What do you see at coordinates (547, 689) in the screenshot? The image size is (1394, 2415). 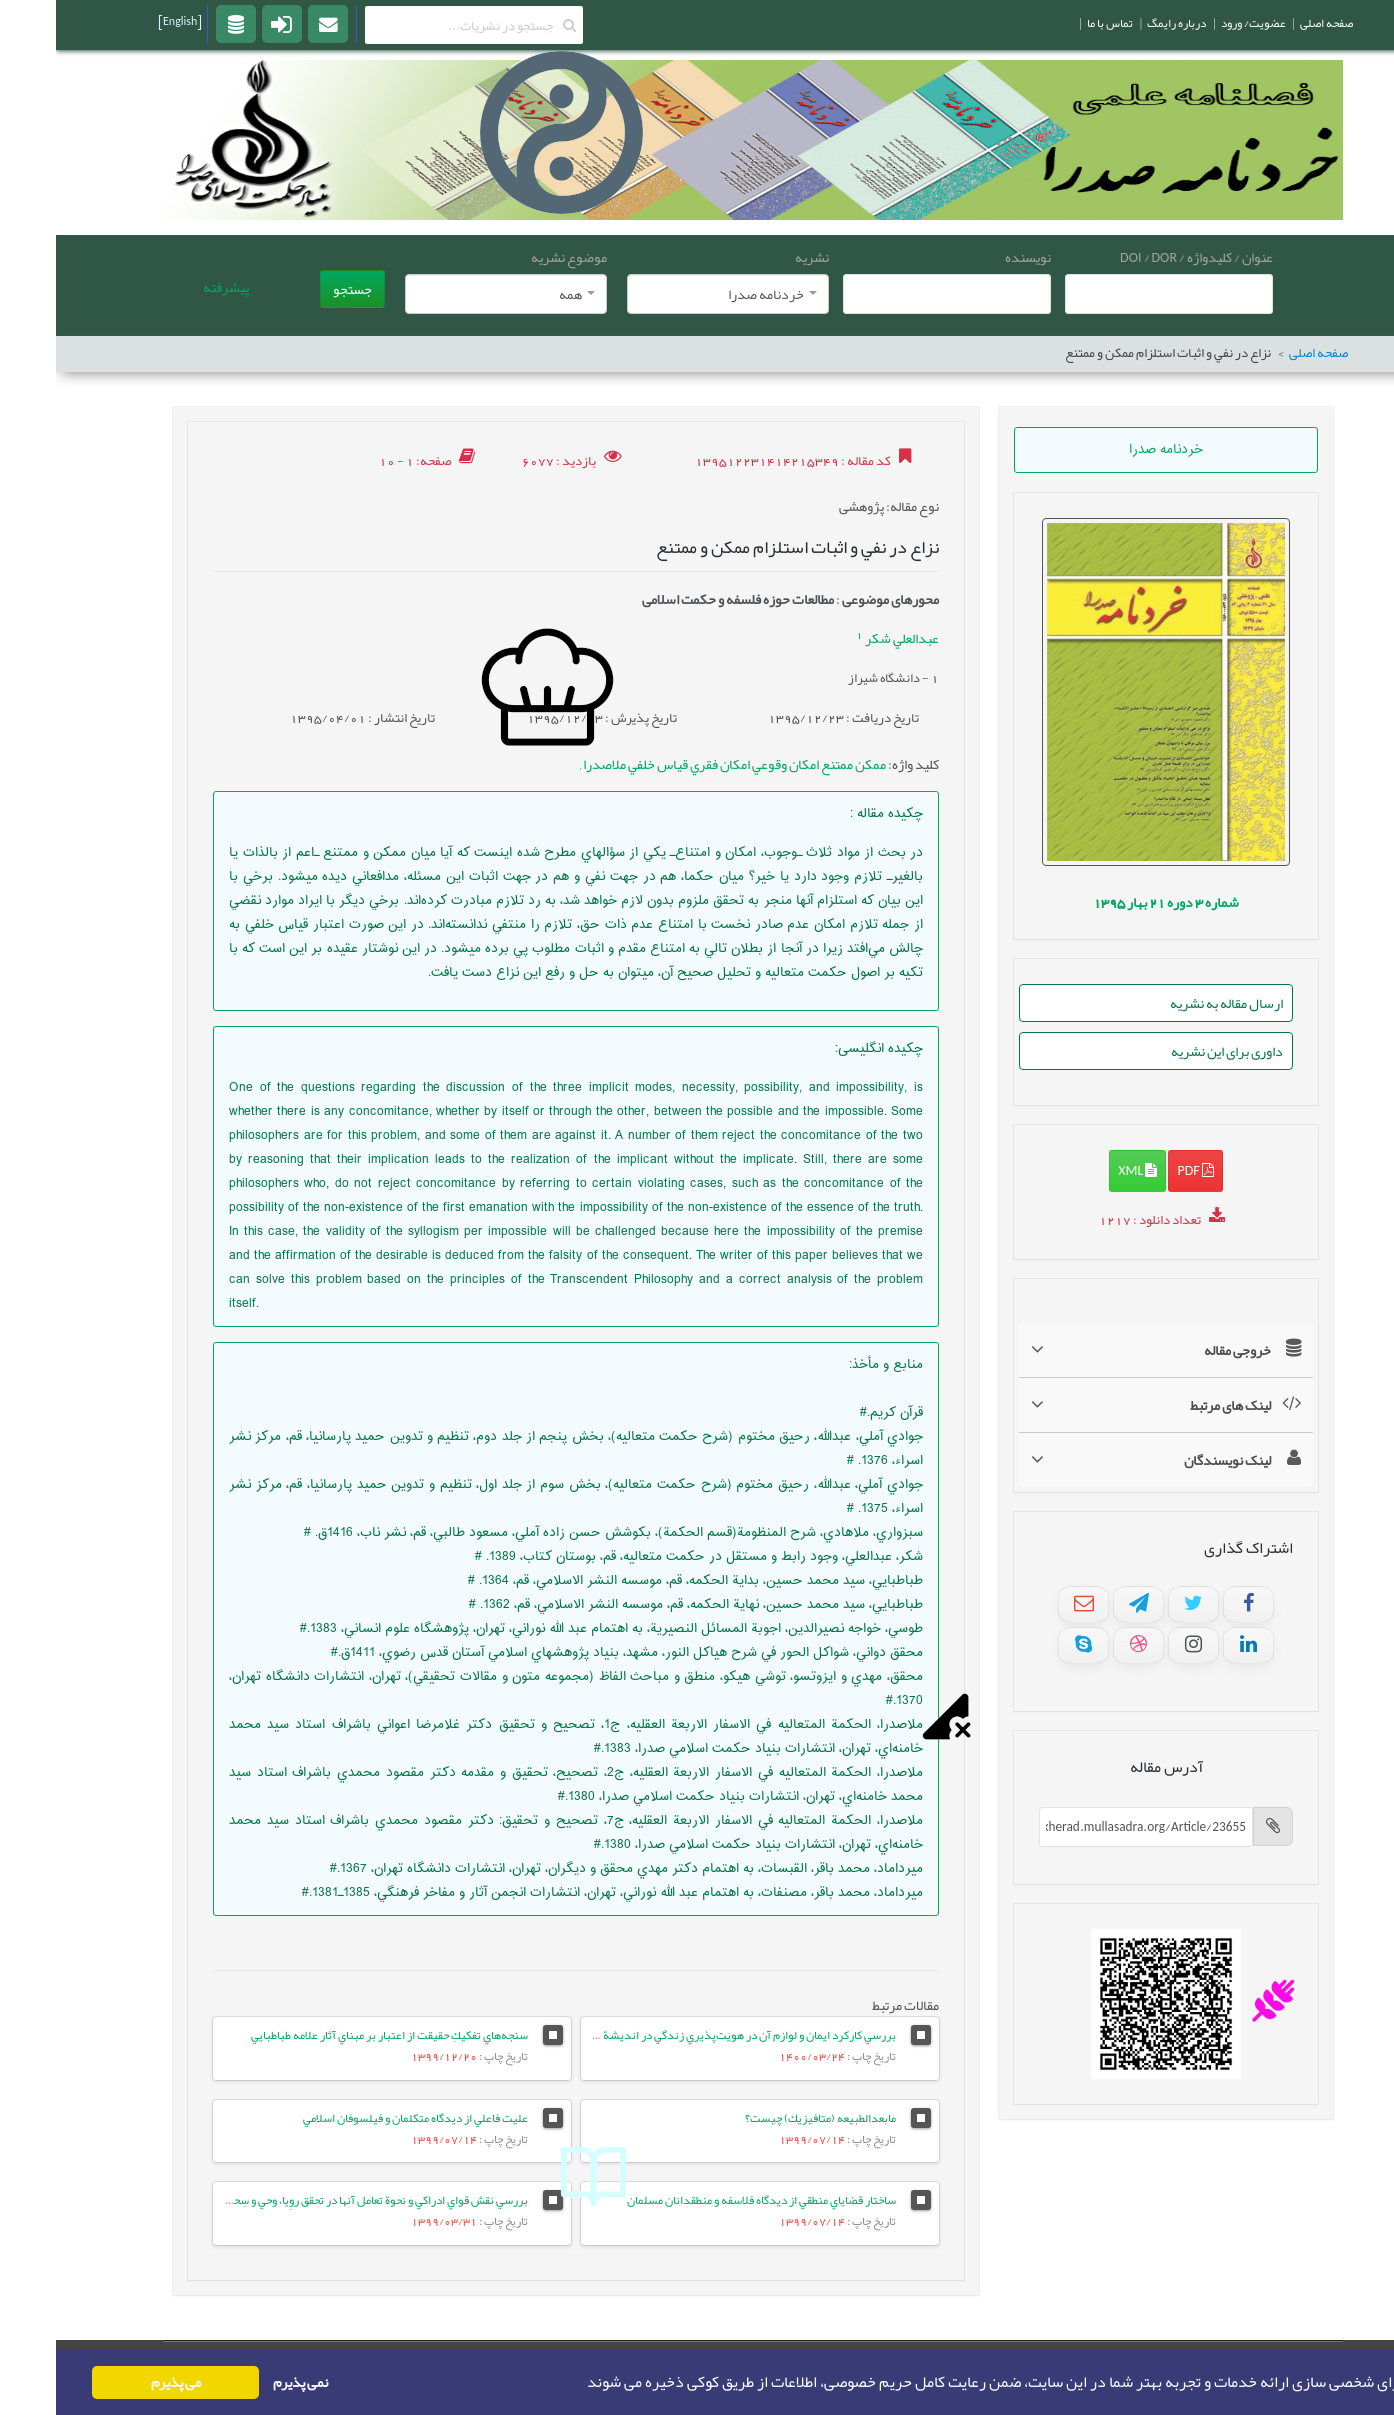 I see `browse recipes or cooking content` at bounding box center [547, 689].